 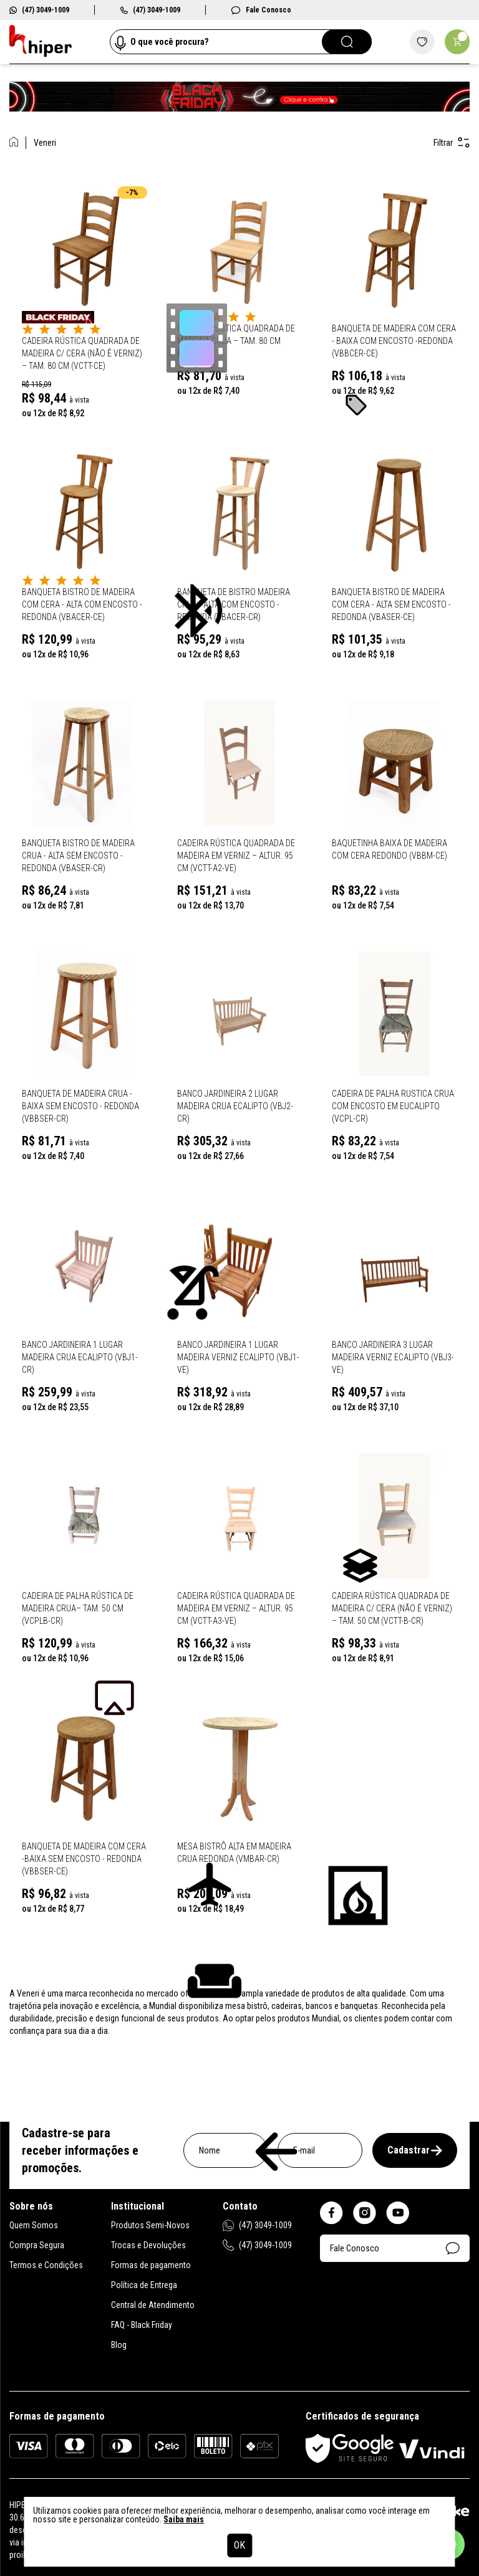 I want to click on view or apply tags to an item, so click(x=356, y=405).